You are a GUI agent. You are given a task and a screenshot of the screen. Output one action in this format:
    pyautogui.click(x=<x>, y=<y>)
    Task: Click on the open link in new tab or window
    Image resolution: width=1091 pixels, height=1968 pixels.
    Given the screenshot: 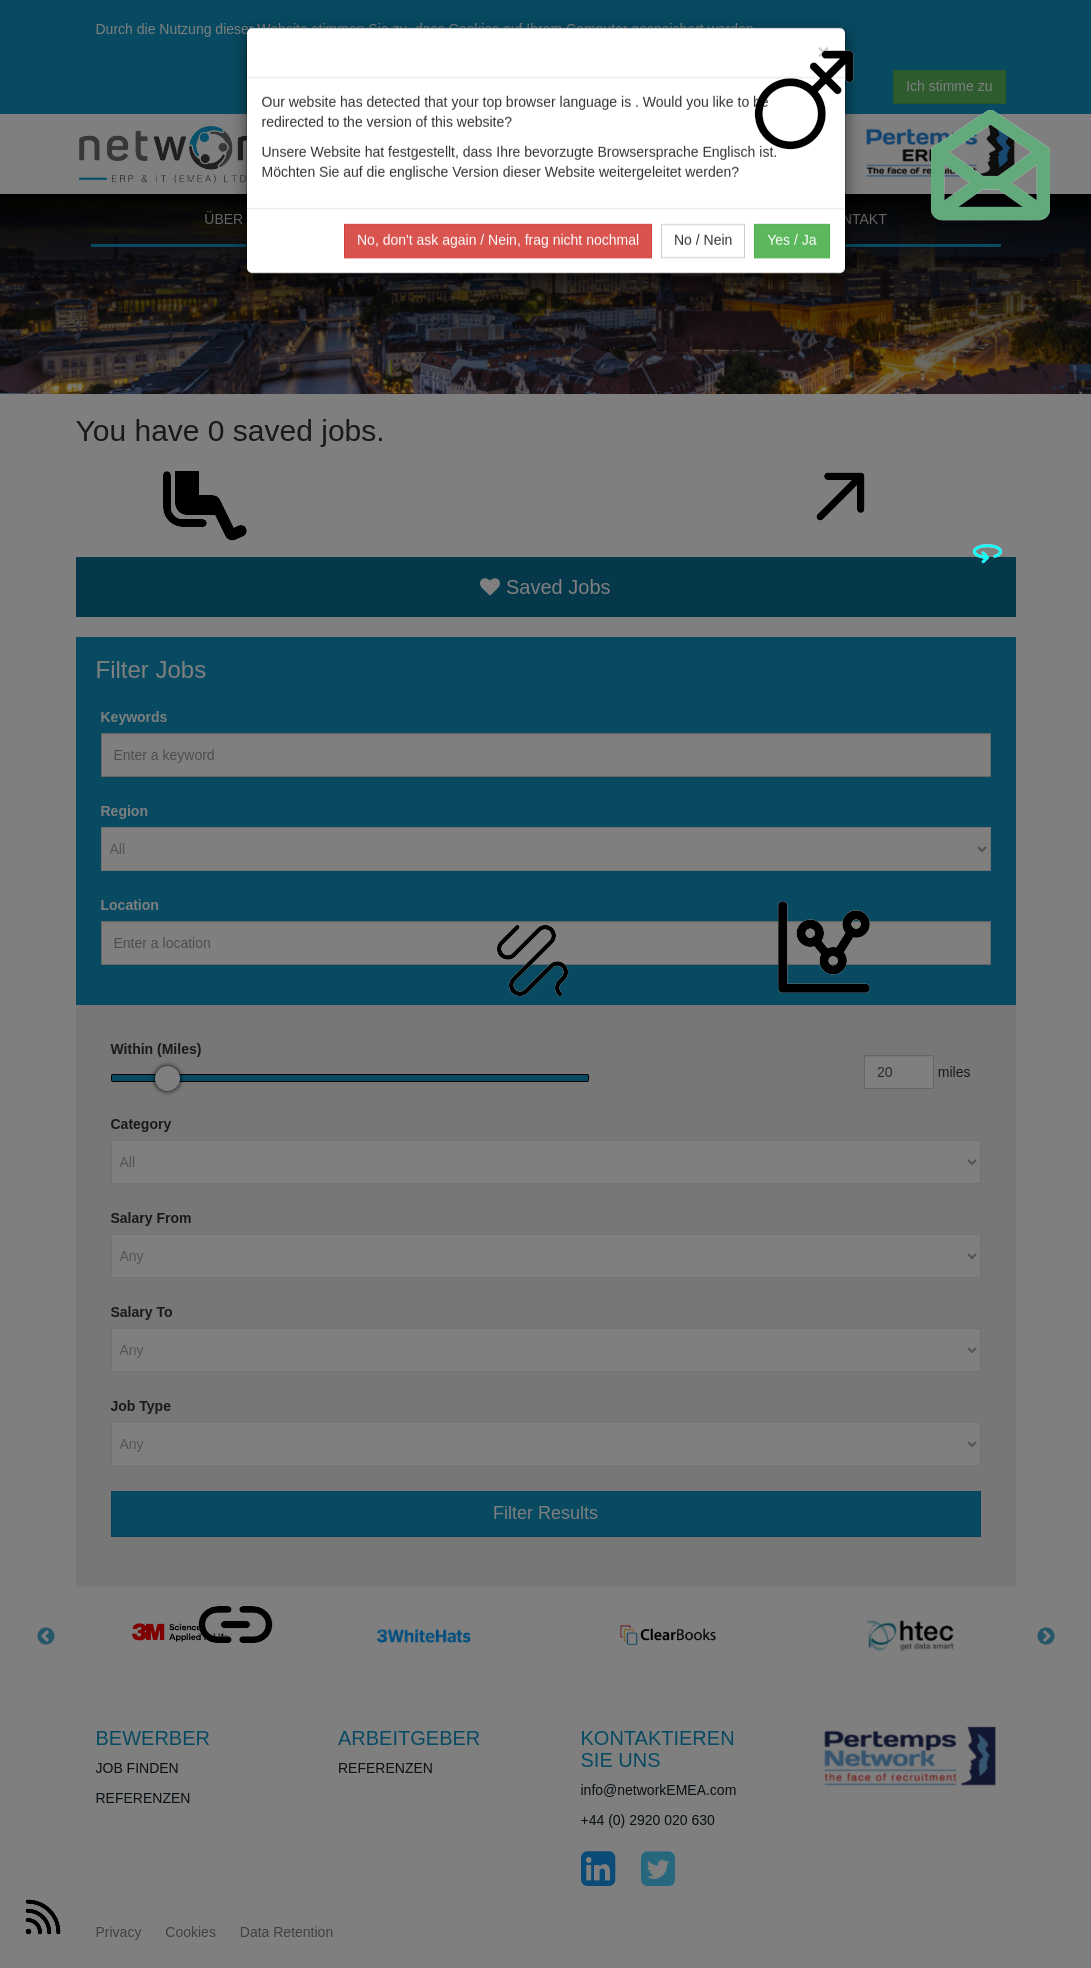 What is the action you would take?
    pyautogui.click(x=840, y=496)
    